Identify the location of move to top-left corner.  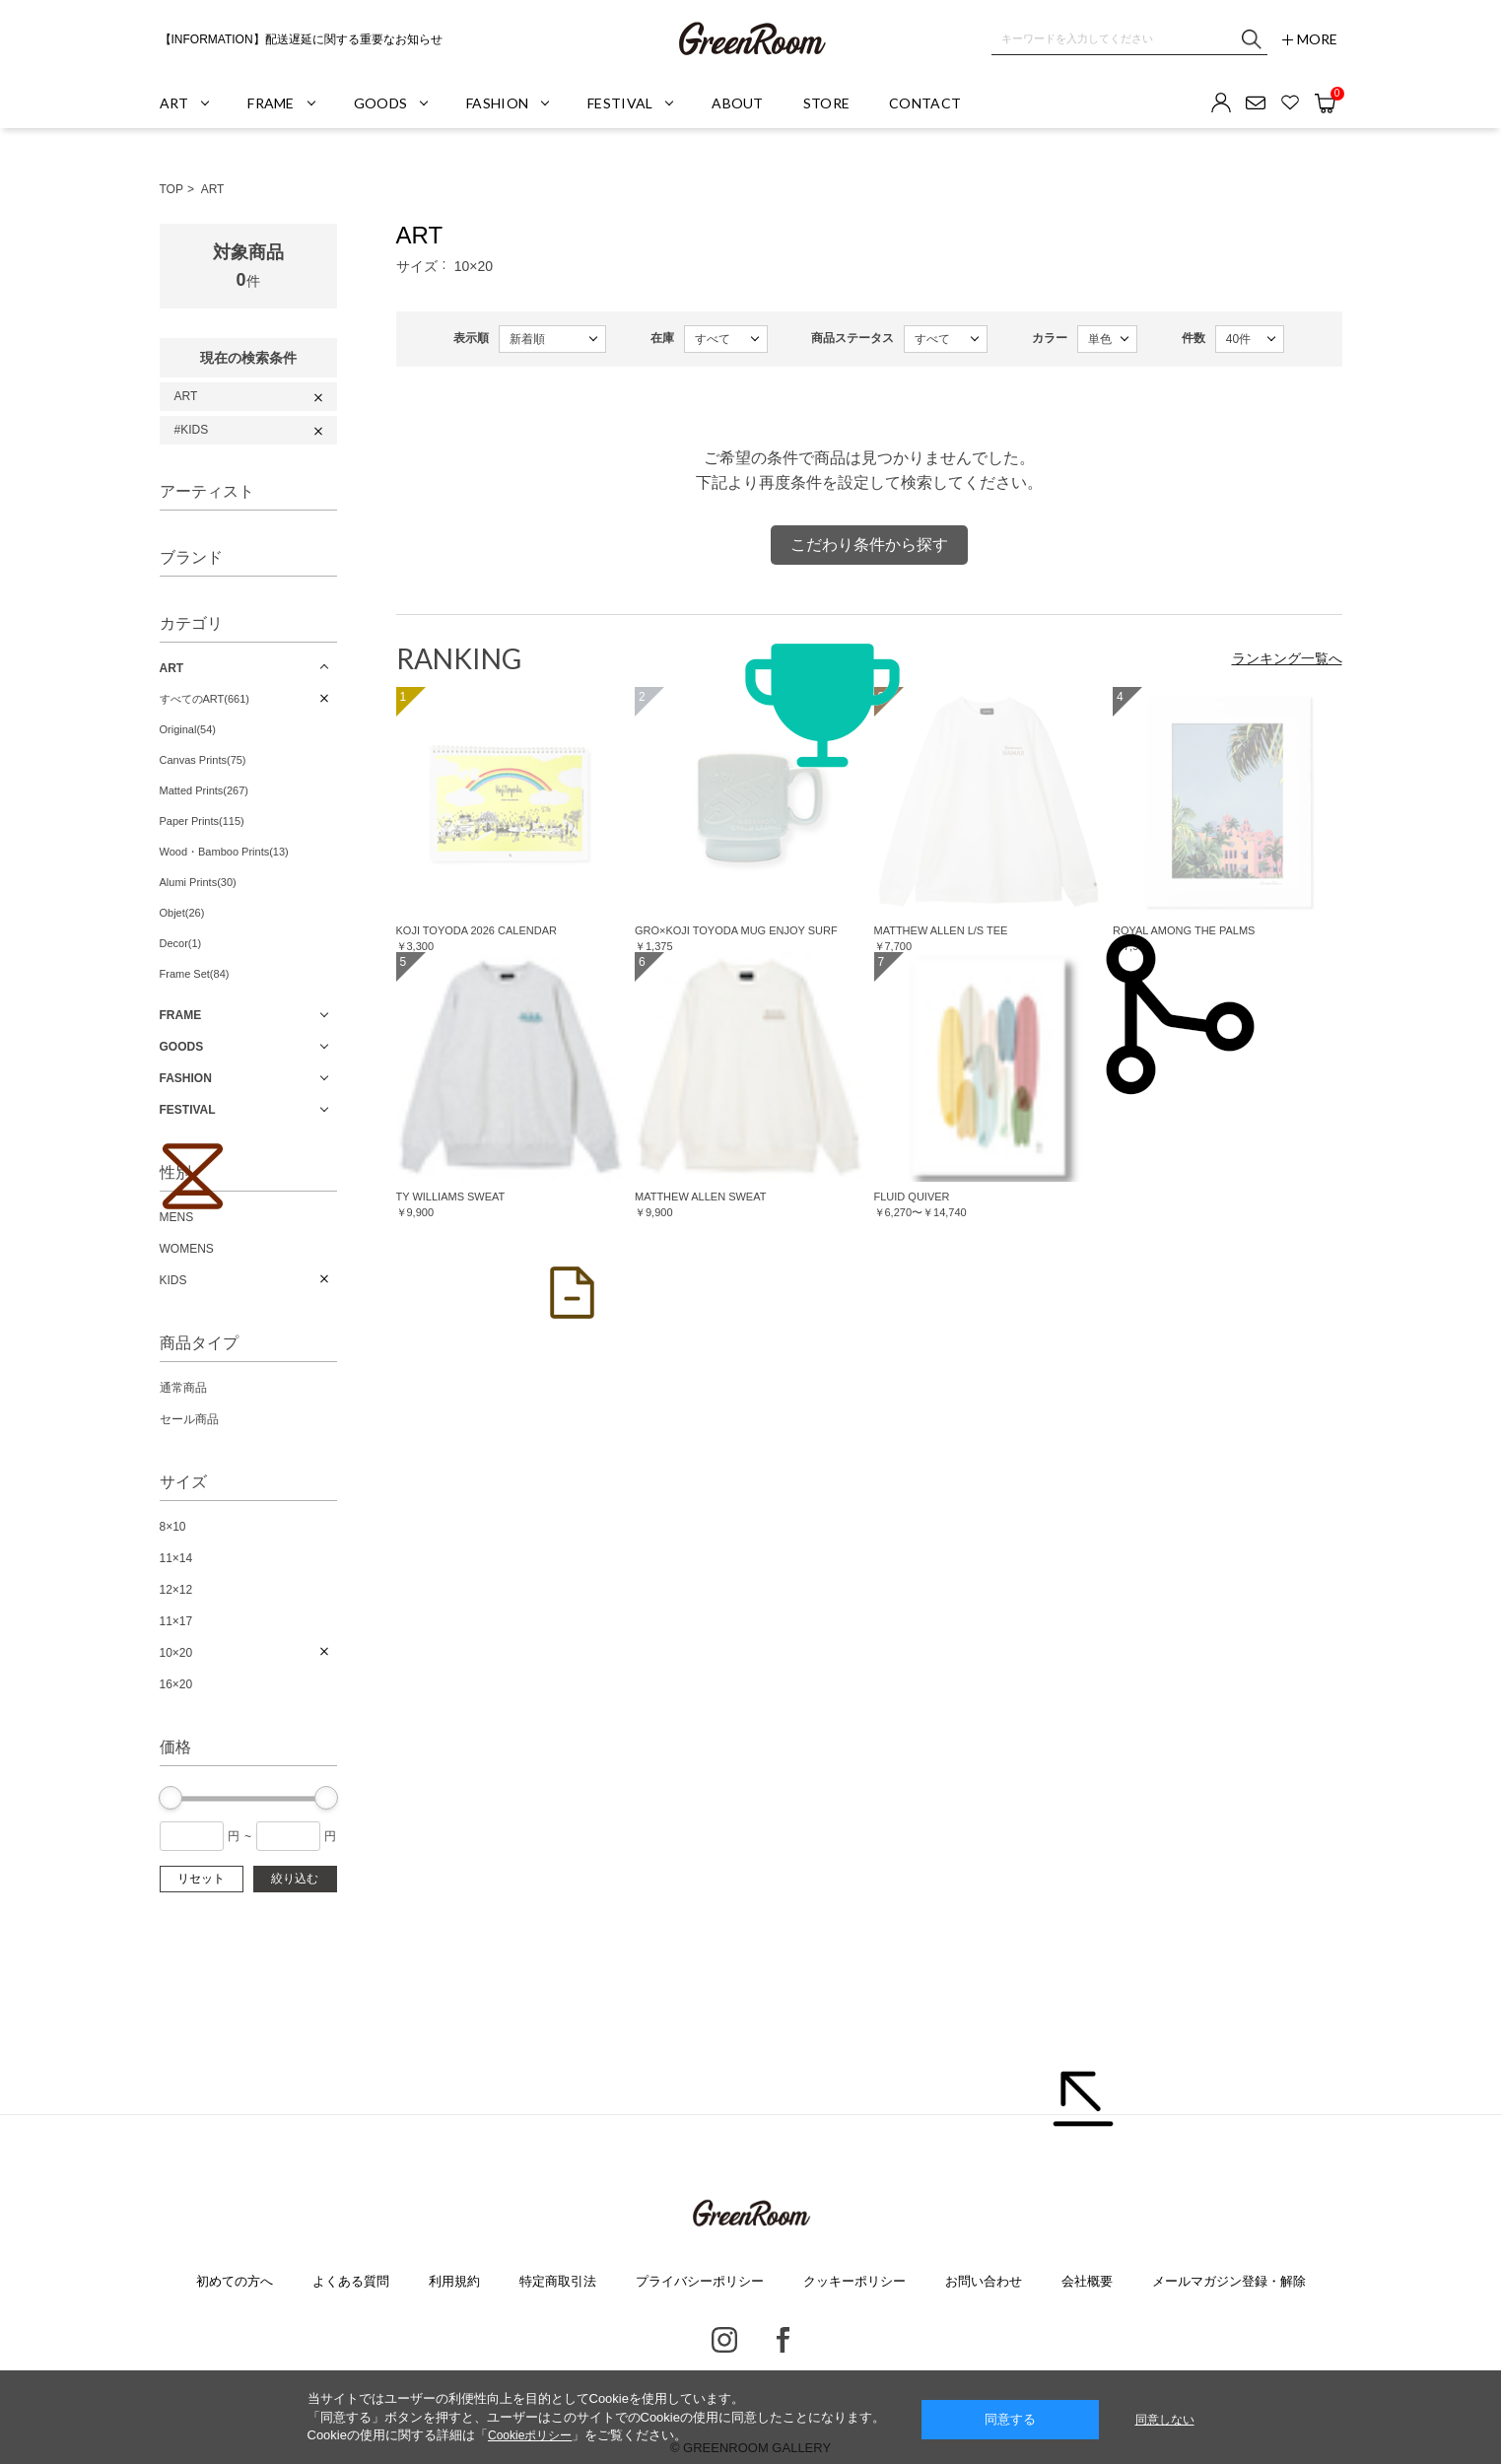
(1080, 2098).